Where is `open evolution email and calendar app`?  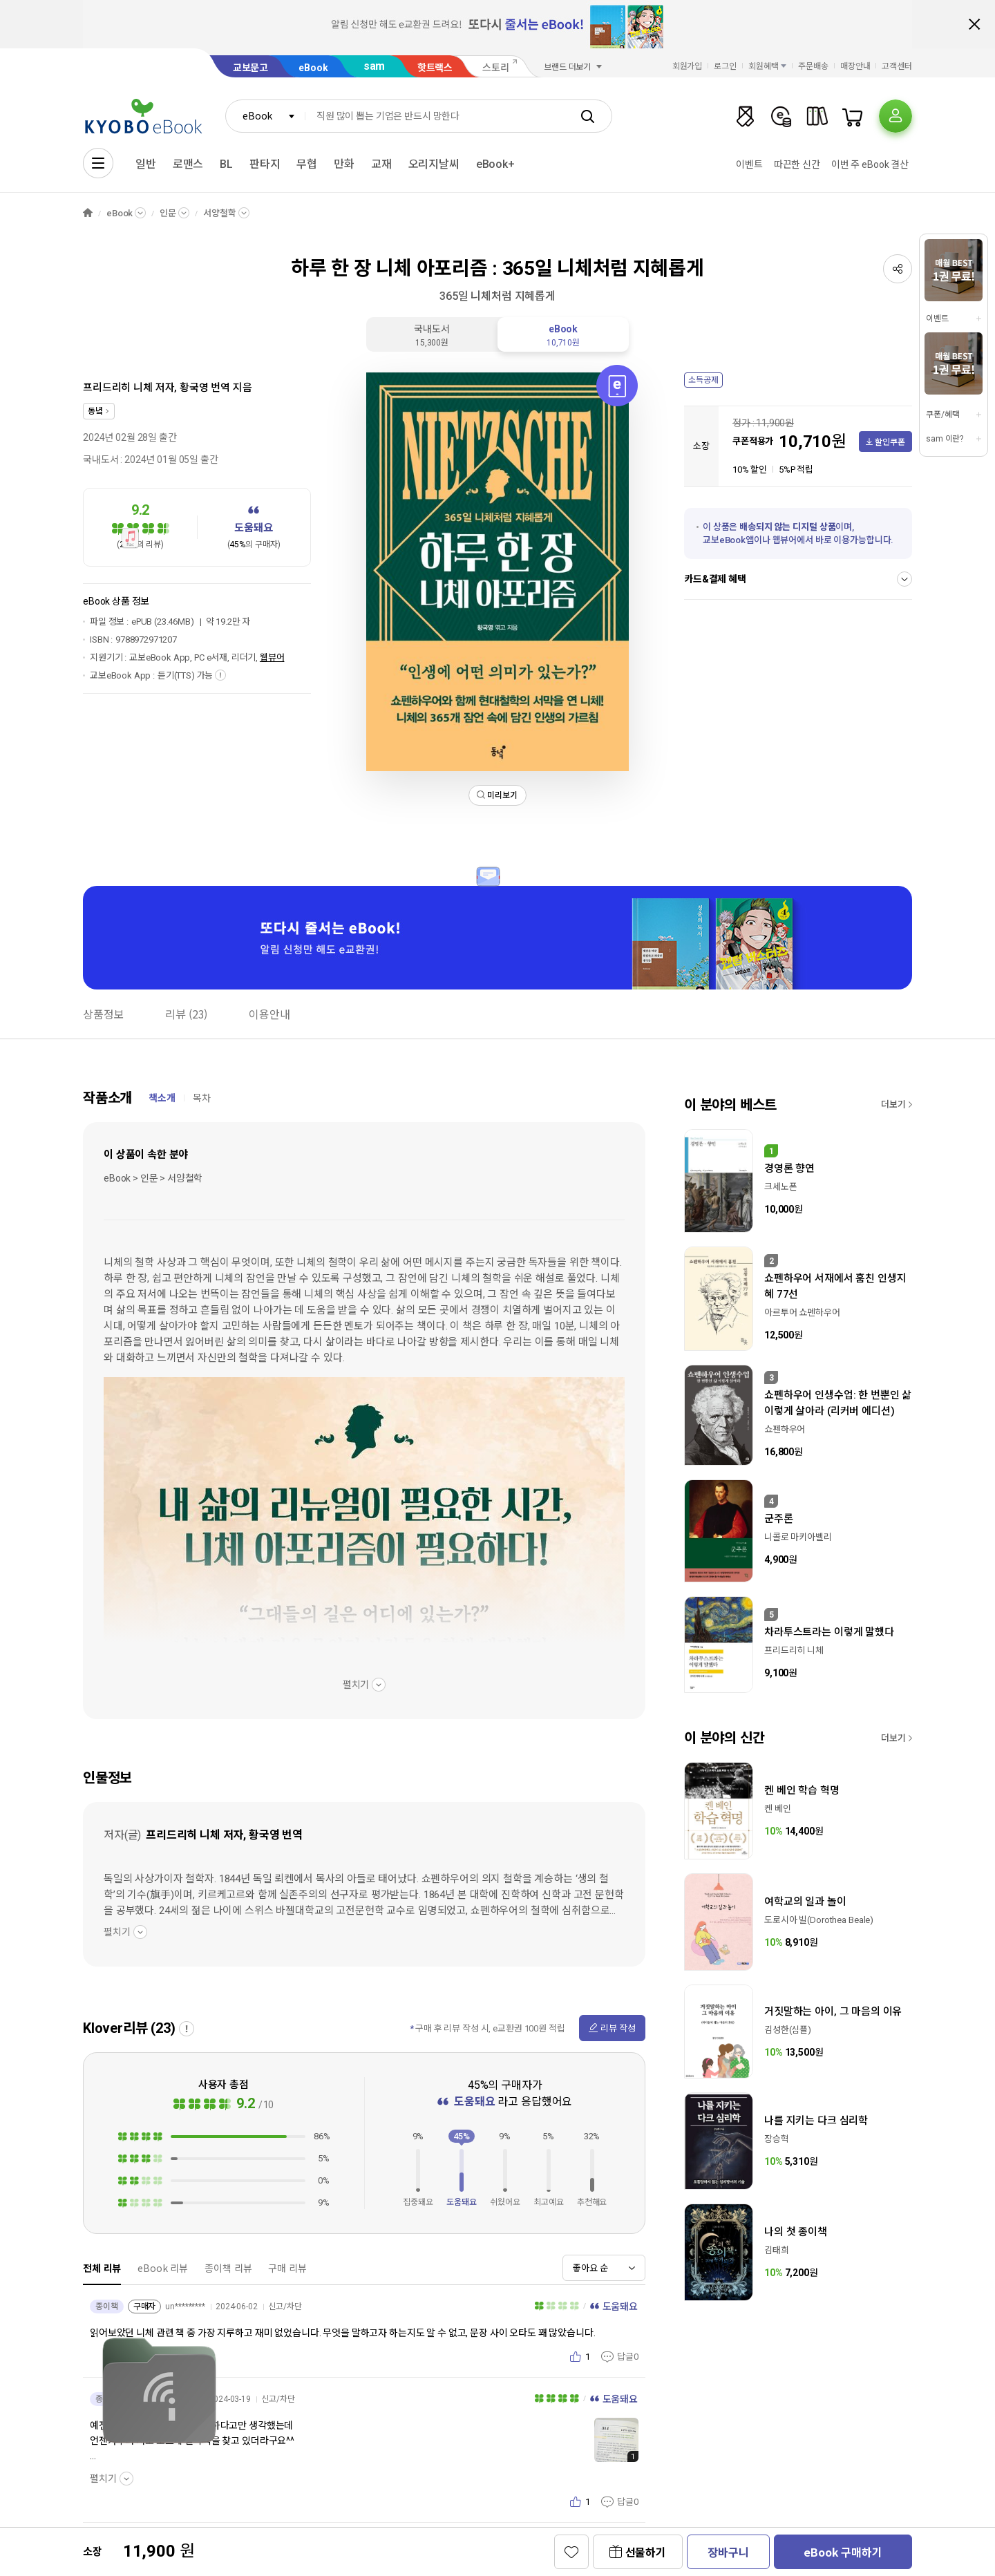
open evolution email and calendar app is located at coordinates (488, 876).